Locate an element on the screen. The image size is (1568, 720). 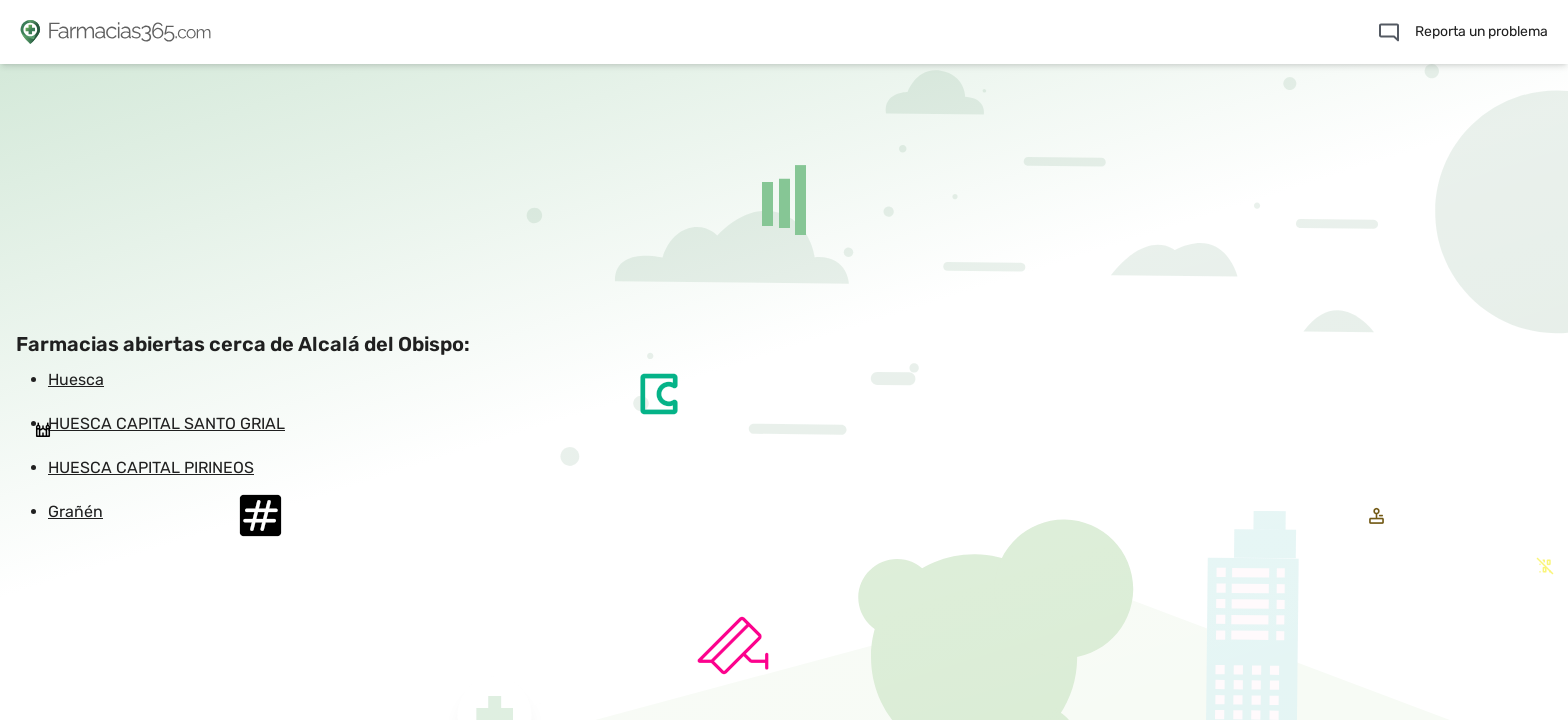
access security camera settings is located at coordinates (733, 650).